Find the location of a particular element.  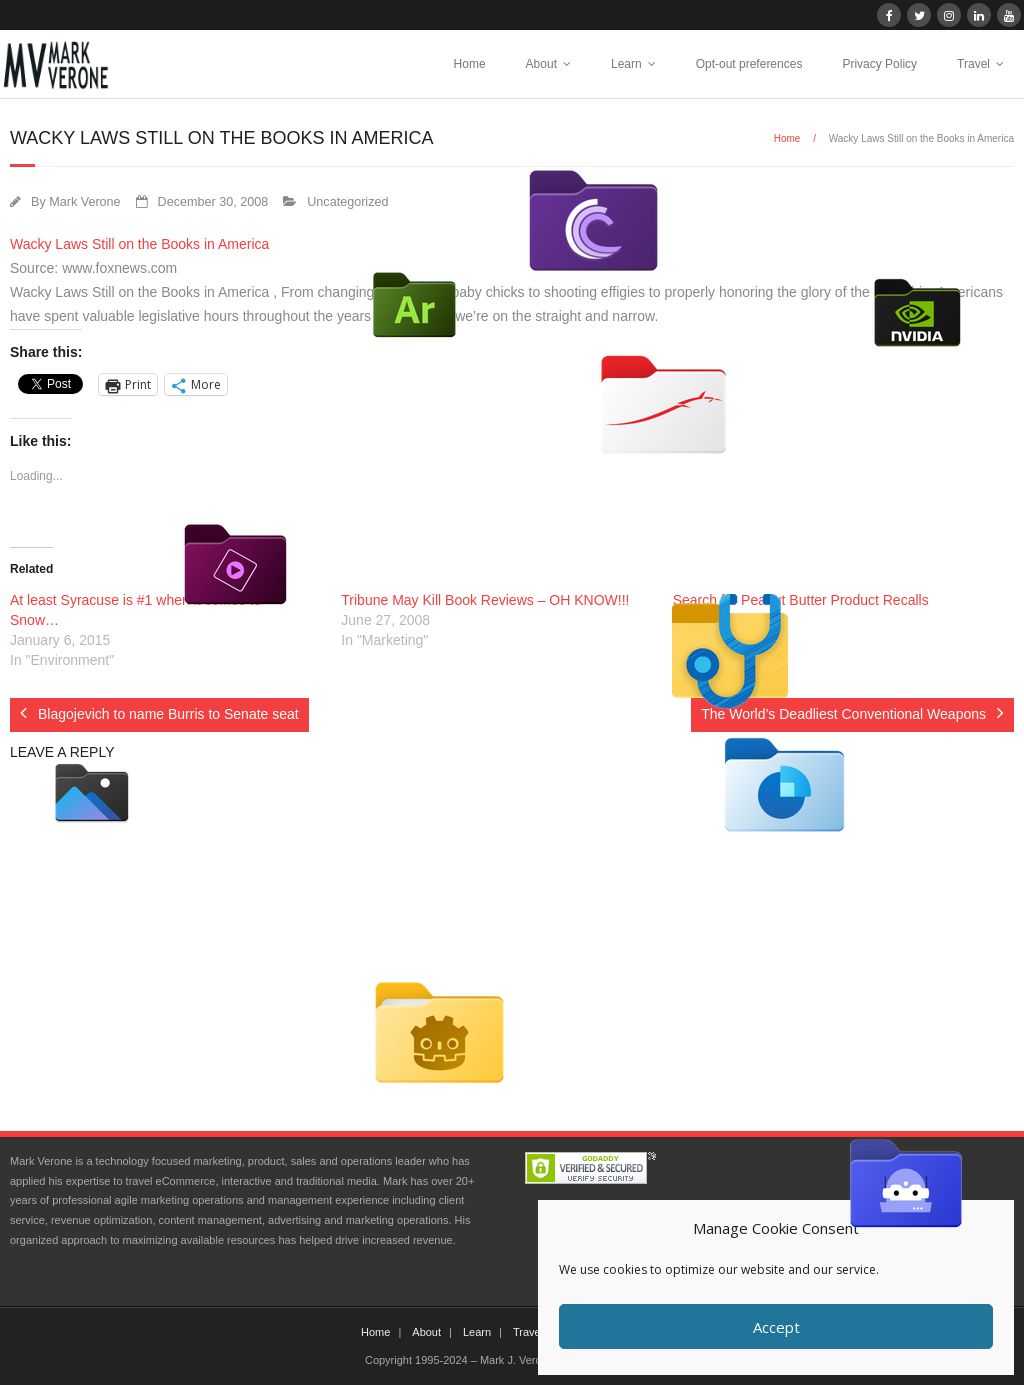

open folder containing discord bot files is located at coordinates (905, 1186).